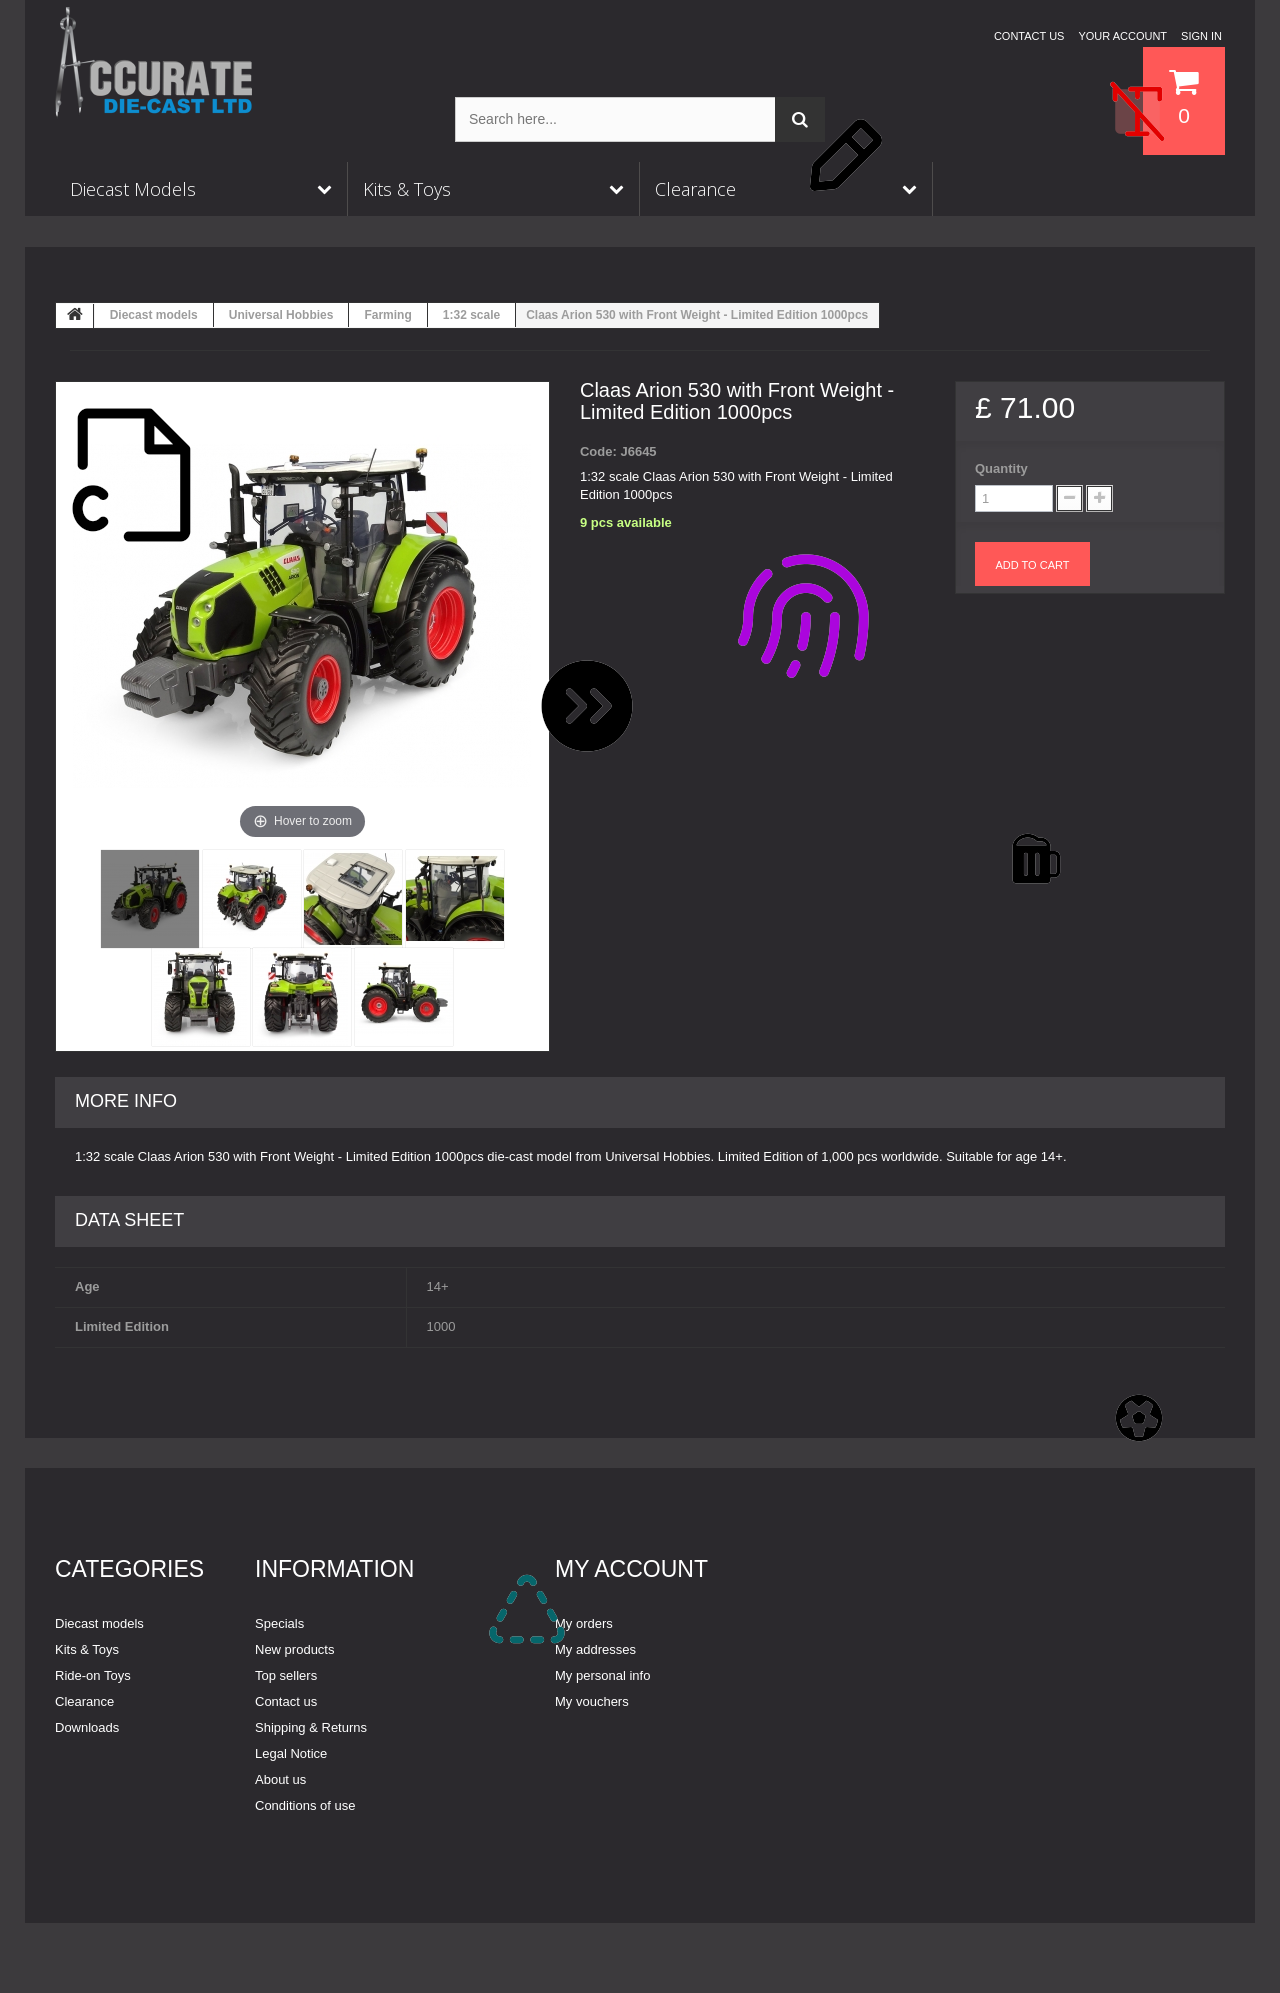  I want to click on open a C programming language file, so click(134, 475).